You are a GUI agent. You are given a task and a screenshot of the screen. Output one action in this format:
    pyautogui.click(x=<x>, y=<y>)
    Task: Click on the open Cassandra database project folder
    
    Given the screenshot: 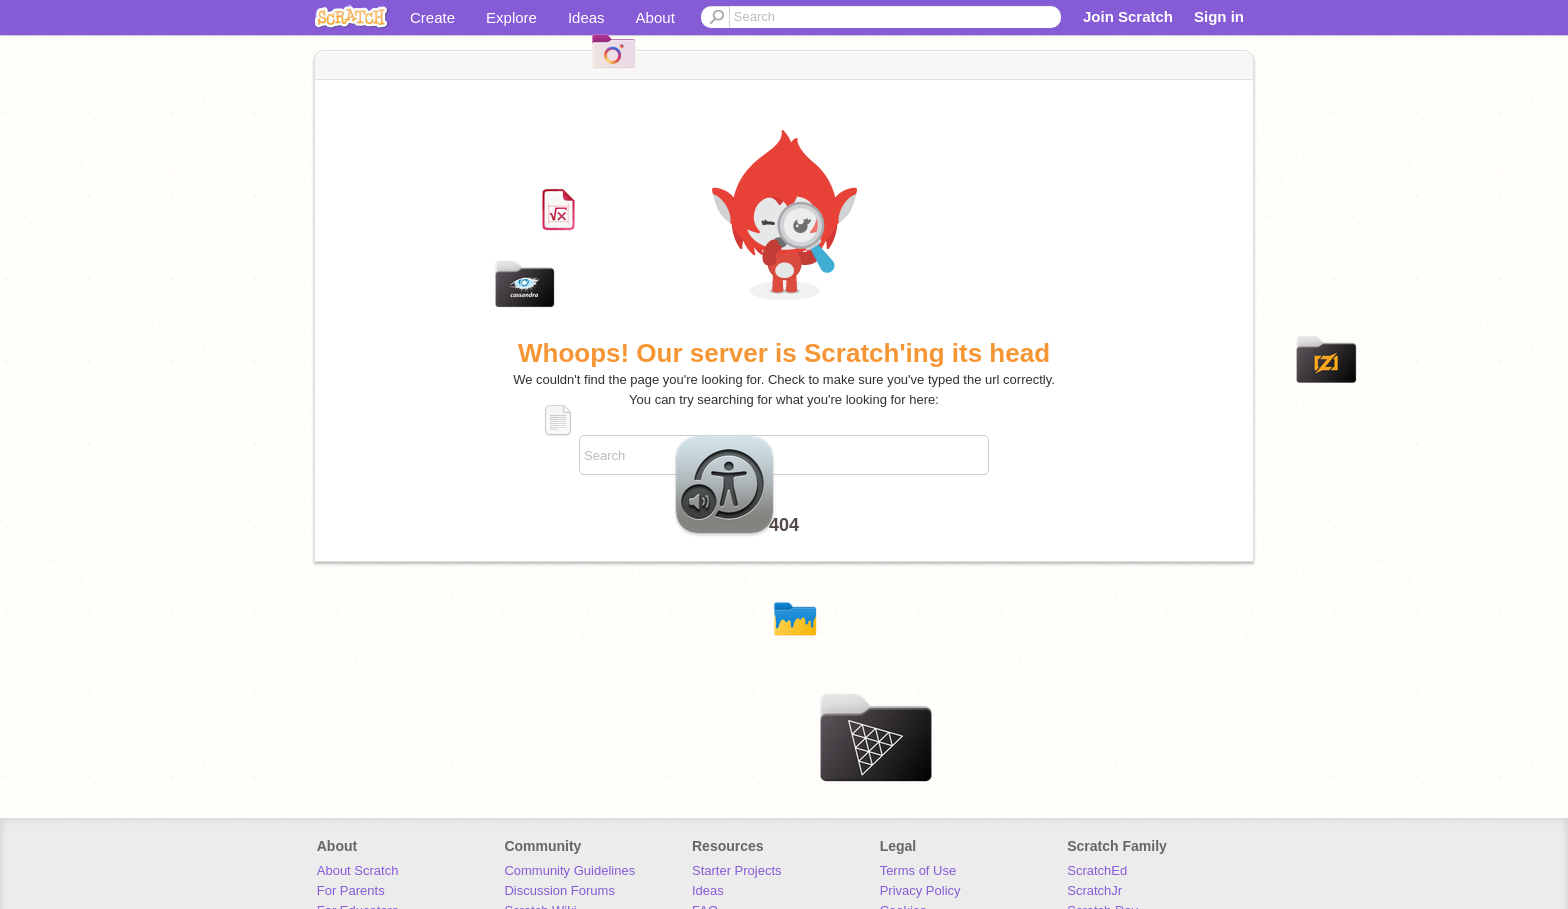 What is the action you would take?
    pyautogui.click(x=524, y=285)
    